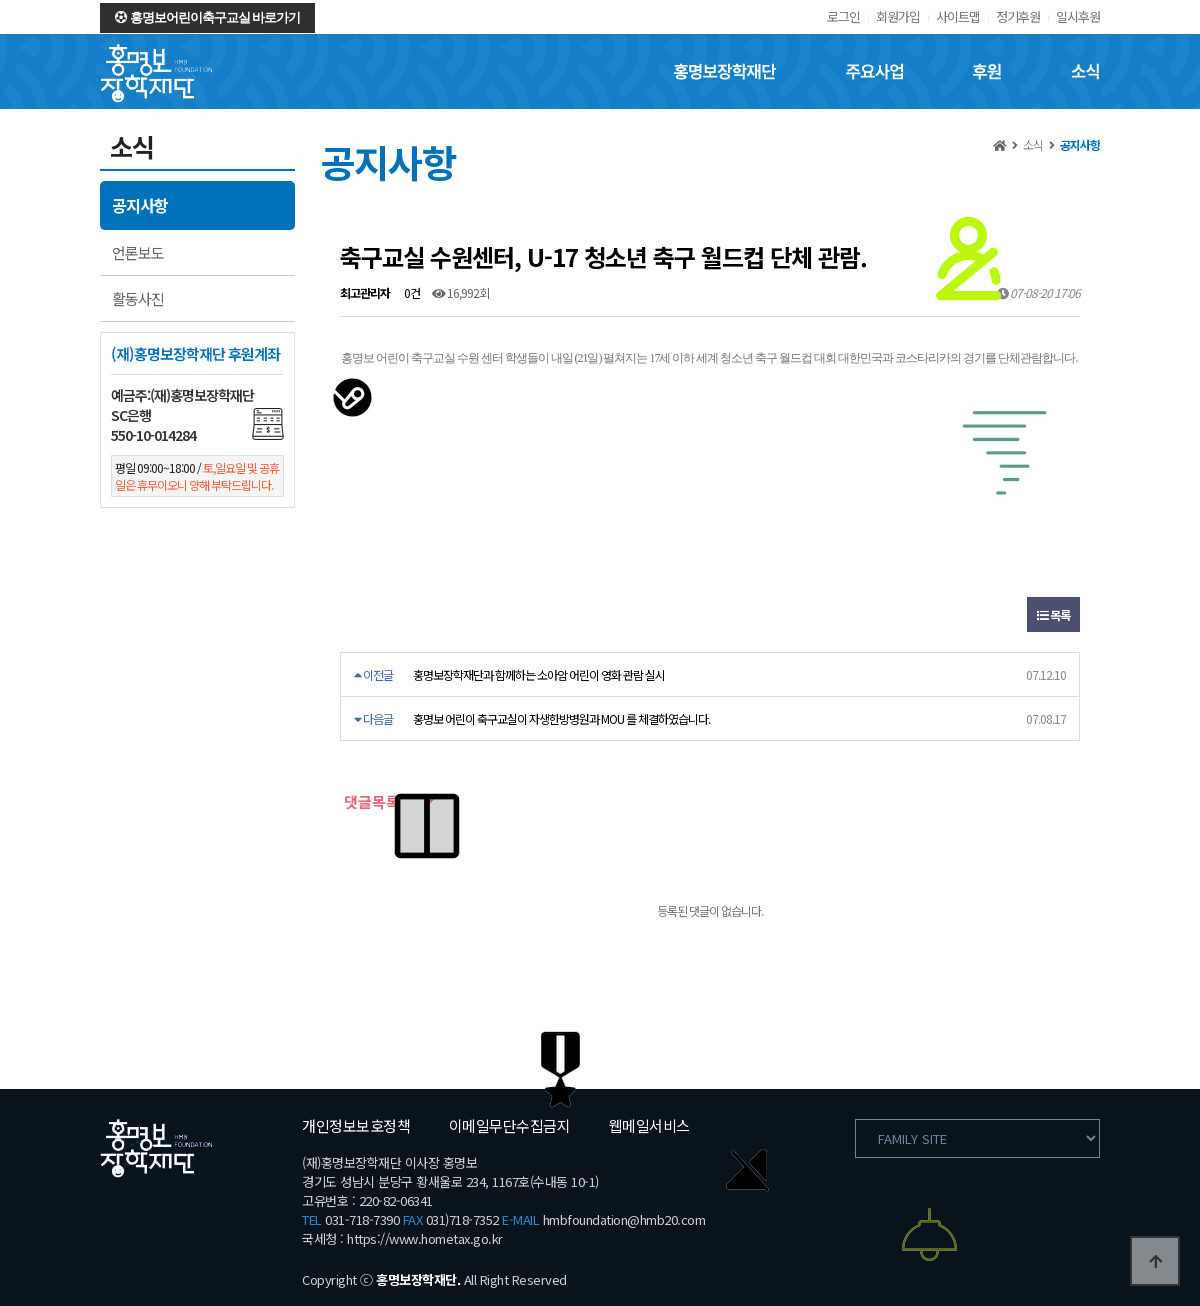 This screenshot has height=1306, width=1200. Describe the element at coordinates (929, 1237) in the screenshot. I see `toggle pendant light on/off` at that location.